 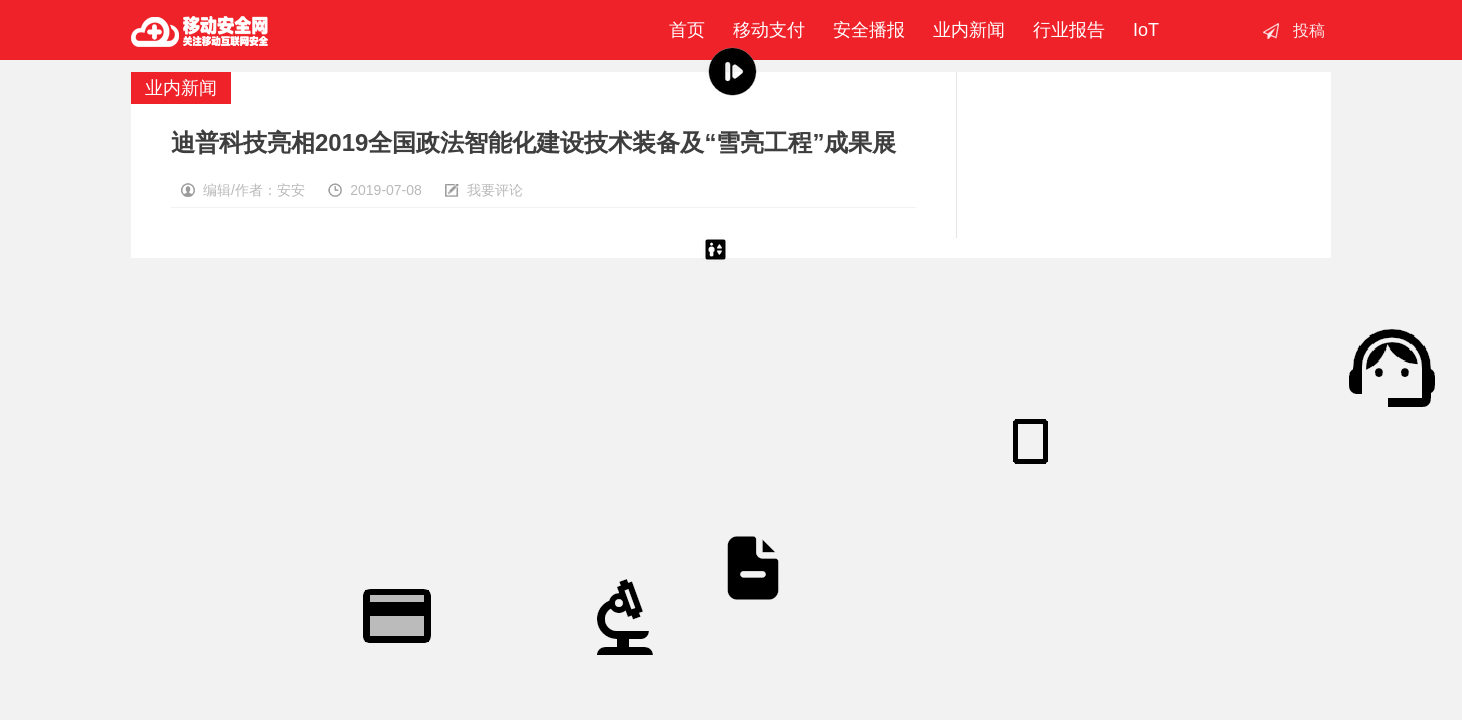 I want to click on access payment methods, so click(x=397, y=616).